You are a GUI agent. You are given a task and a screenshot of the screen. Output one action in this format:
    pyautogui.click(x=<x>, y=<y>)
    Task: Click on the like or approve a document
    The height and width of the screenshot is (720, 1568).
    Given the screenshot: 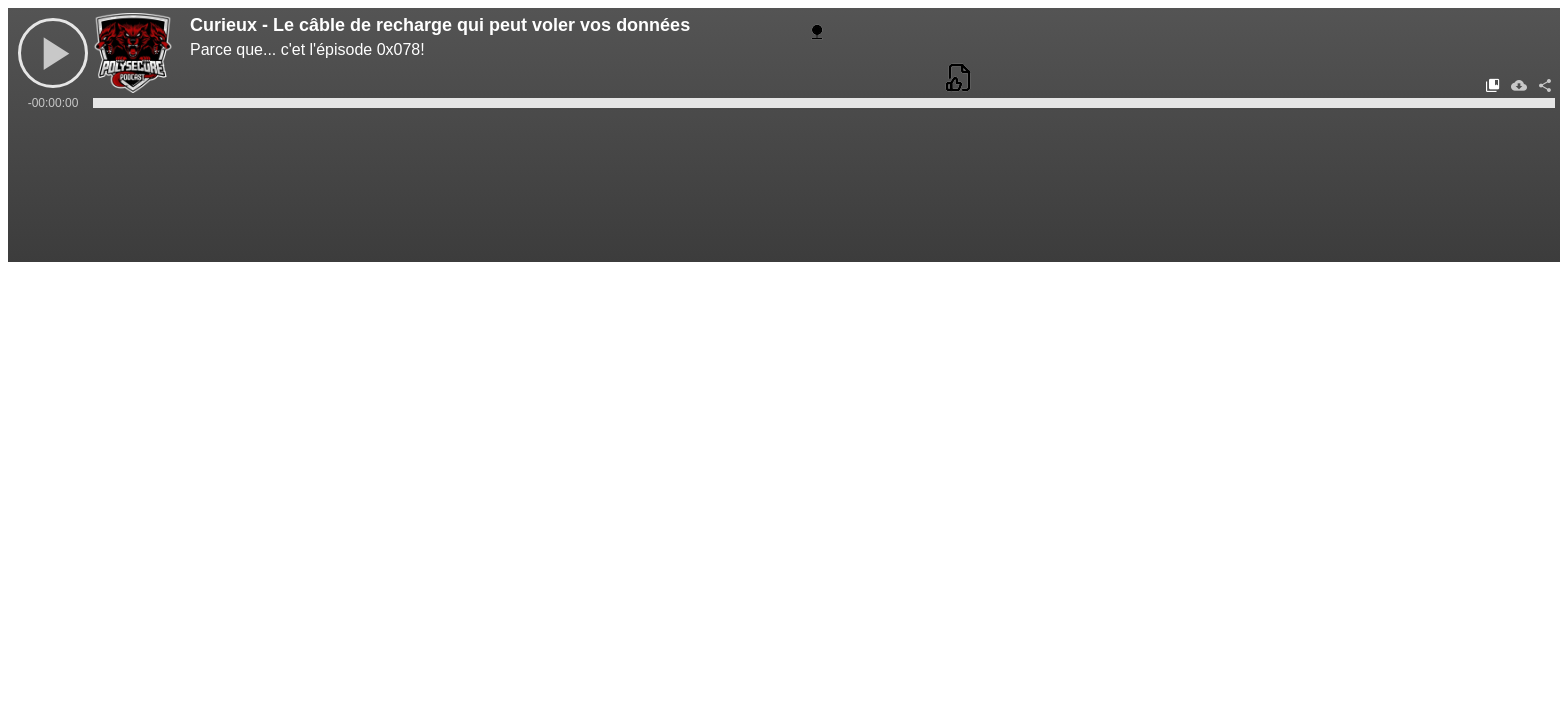 What is the action you would take?
    pyautogui.click(x=959, y=77)
    